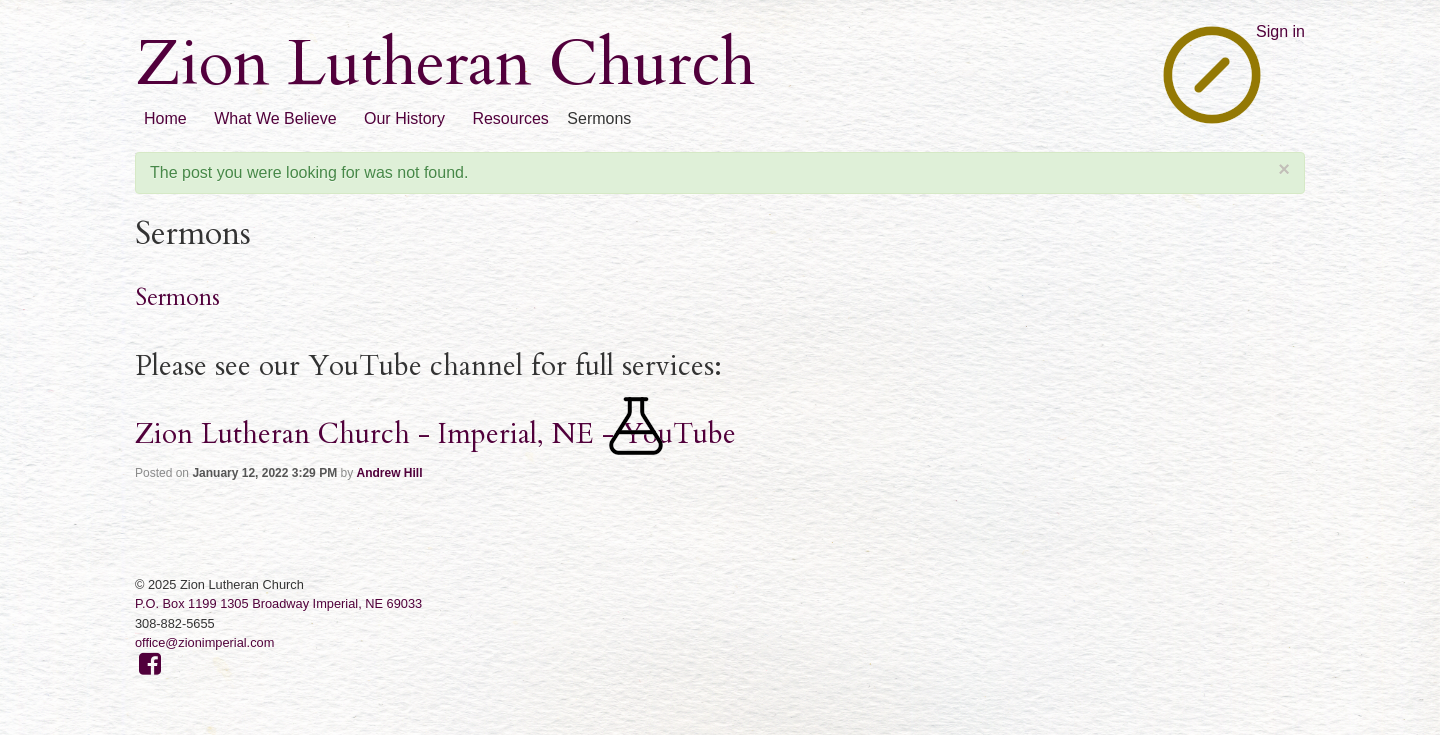 Image resolution: width=1440 pixels, height=735 pixels. Describe the element at coordinates (636, 426) in the screenshot. I see `access experimental or beta features` at that location.